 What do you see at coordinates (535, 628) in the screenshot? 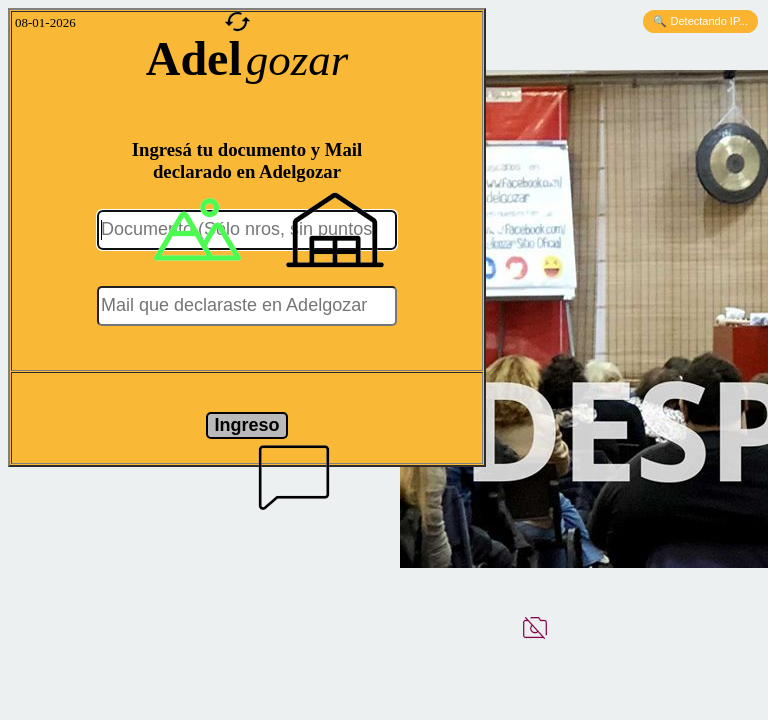
I see `camera access is disabled` at bounding box center [535, 628].